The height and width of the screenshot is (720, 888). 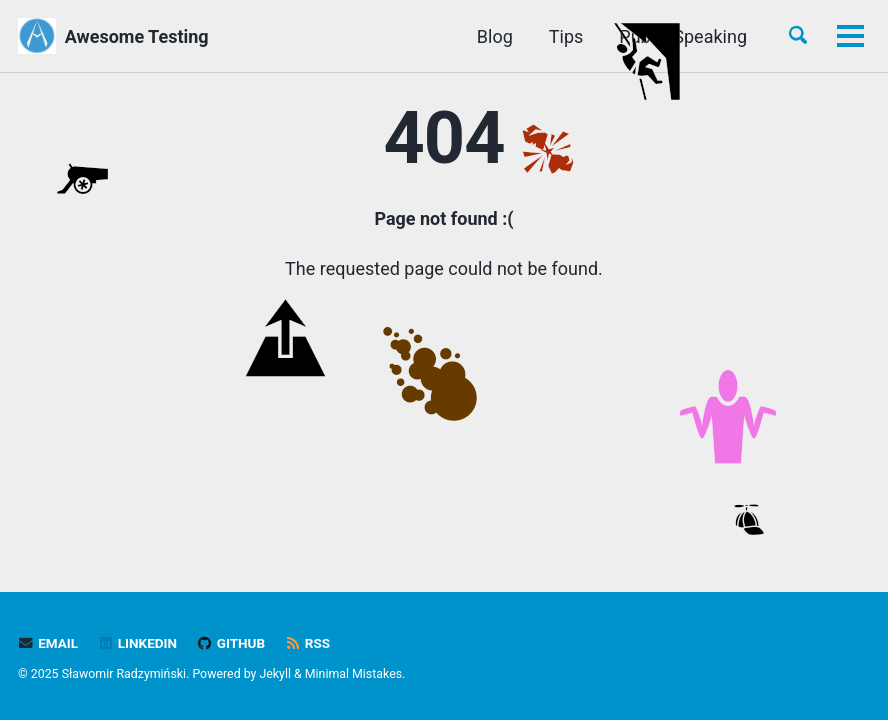 What do you see at coordinates (548, 149) in the screenshot?
I see `indicates a spark or ignition action` at bounding box center [548, 149].